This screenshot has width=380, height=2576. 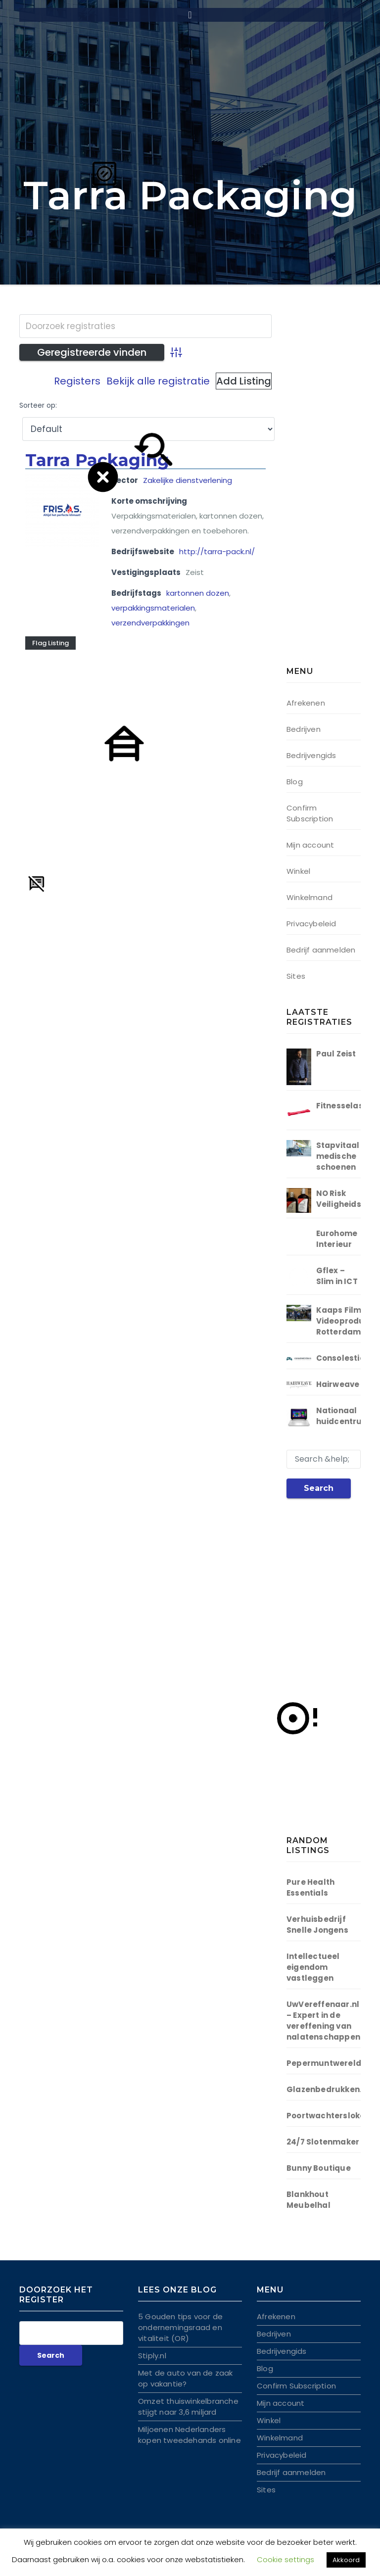 What do you see at coordinates (154, 450) in the screenshot?
I see `redo or retry a search` at bounding box center [154, 450].